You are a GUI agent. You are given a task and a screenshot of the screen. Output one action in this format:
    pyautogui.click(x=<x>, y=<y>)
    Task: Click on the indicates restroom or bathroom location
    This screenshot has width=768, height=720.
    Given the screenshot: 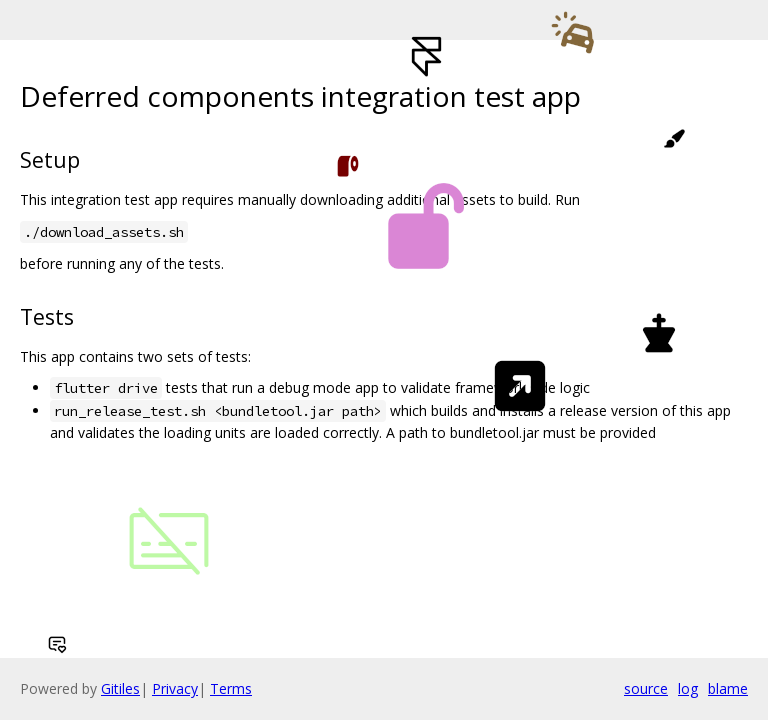 What is the action you would take?
    pyautogui.click(x=348, y=165)
    